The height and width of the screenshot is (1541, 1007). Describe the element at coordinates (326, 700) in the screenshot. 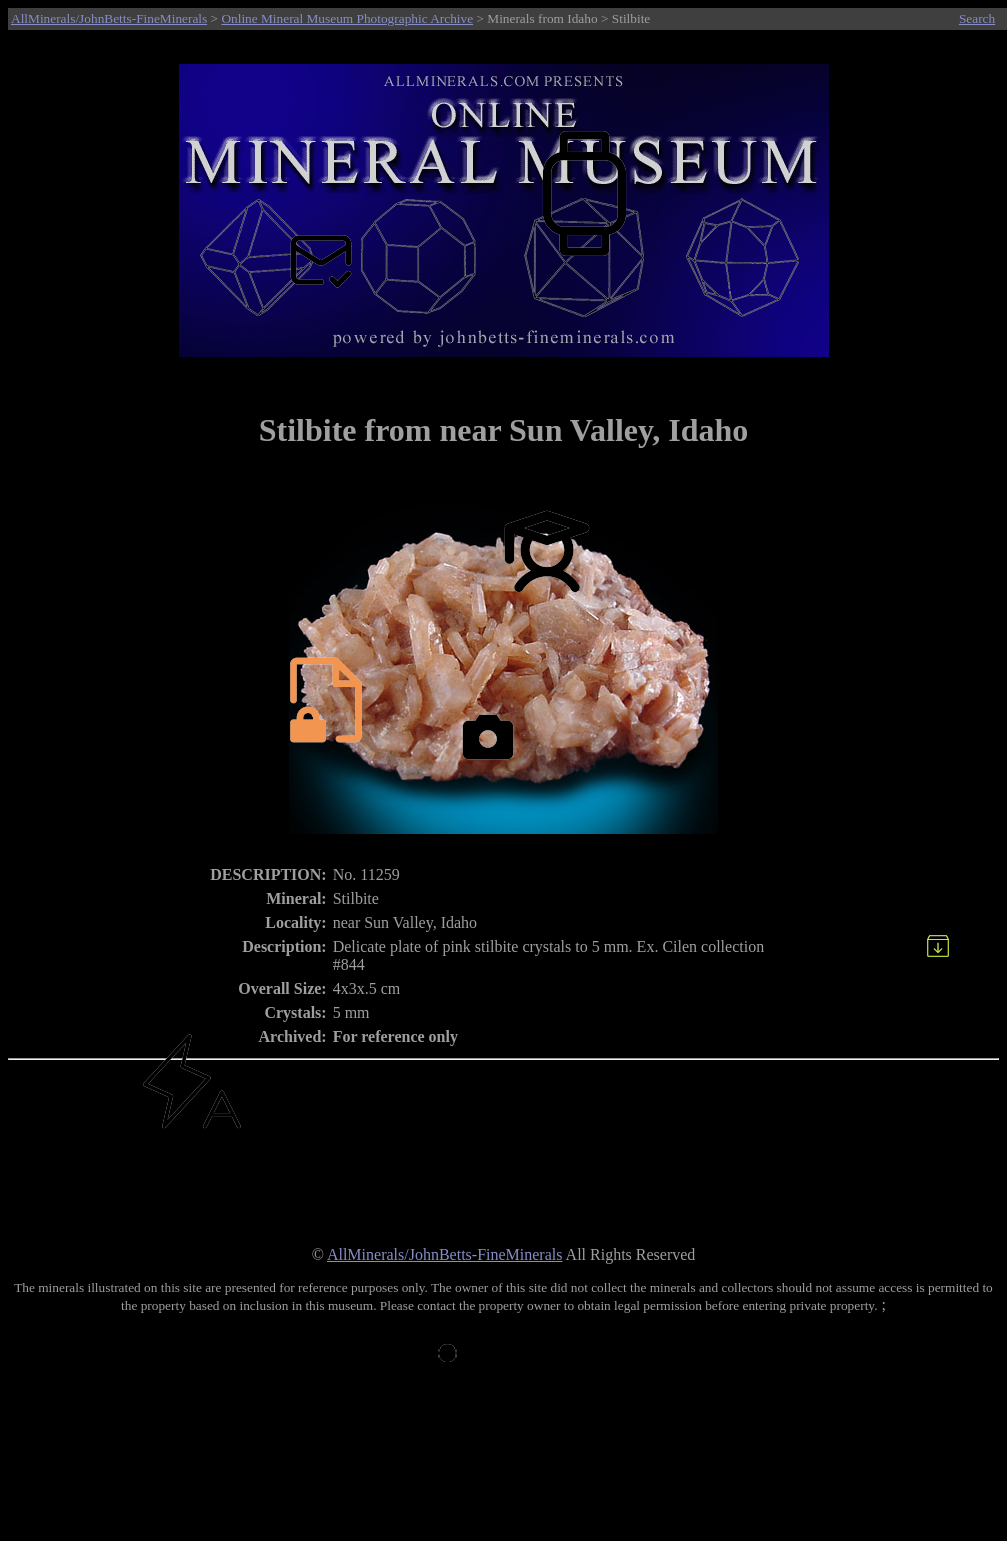

I see `access a password-protected file` at that location.